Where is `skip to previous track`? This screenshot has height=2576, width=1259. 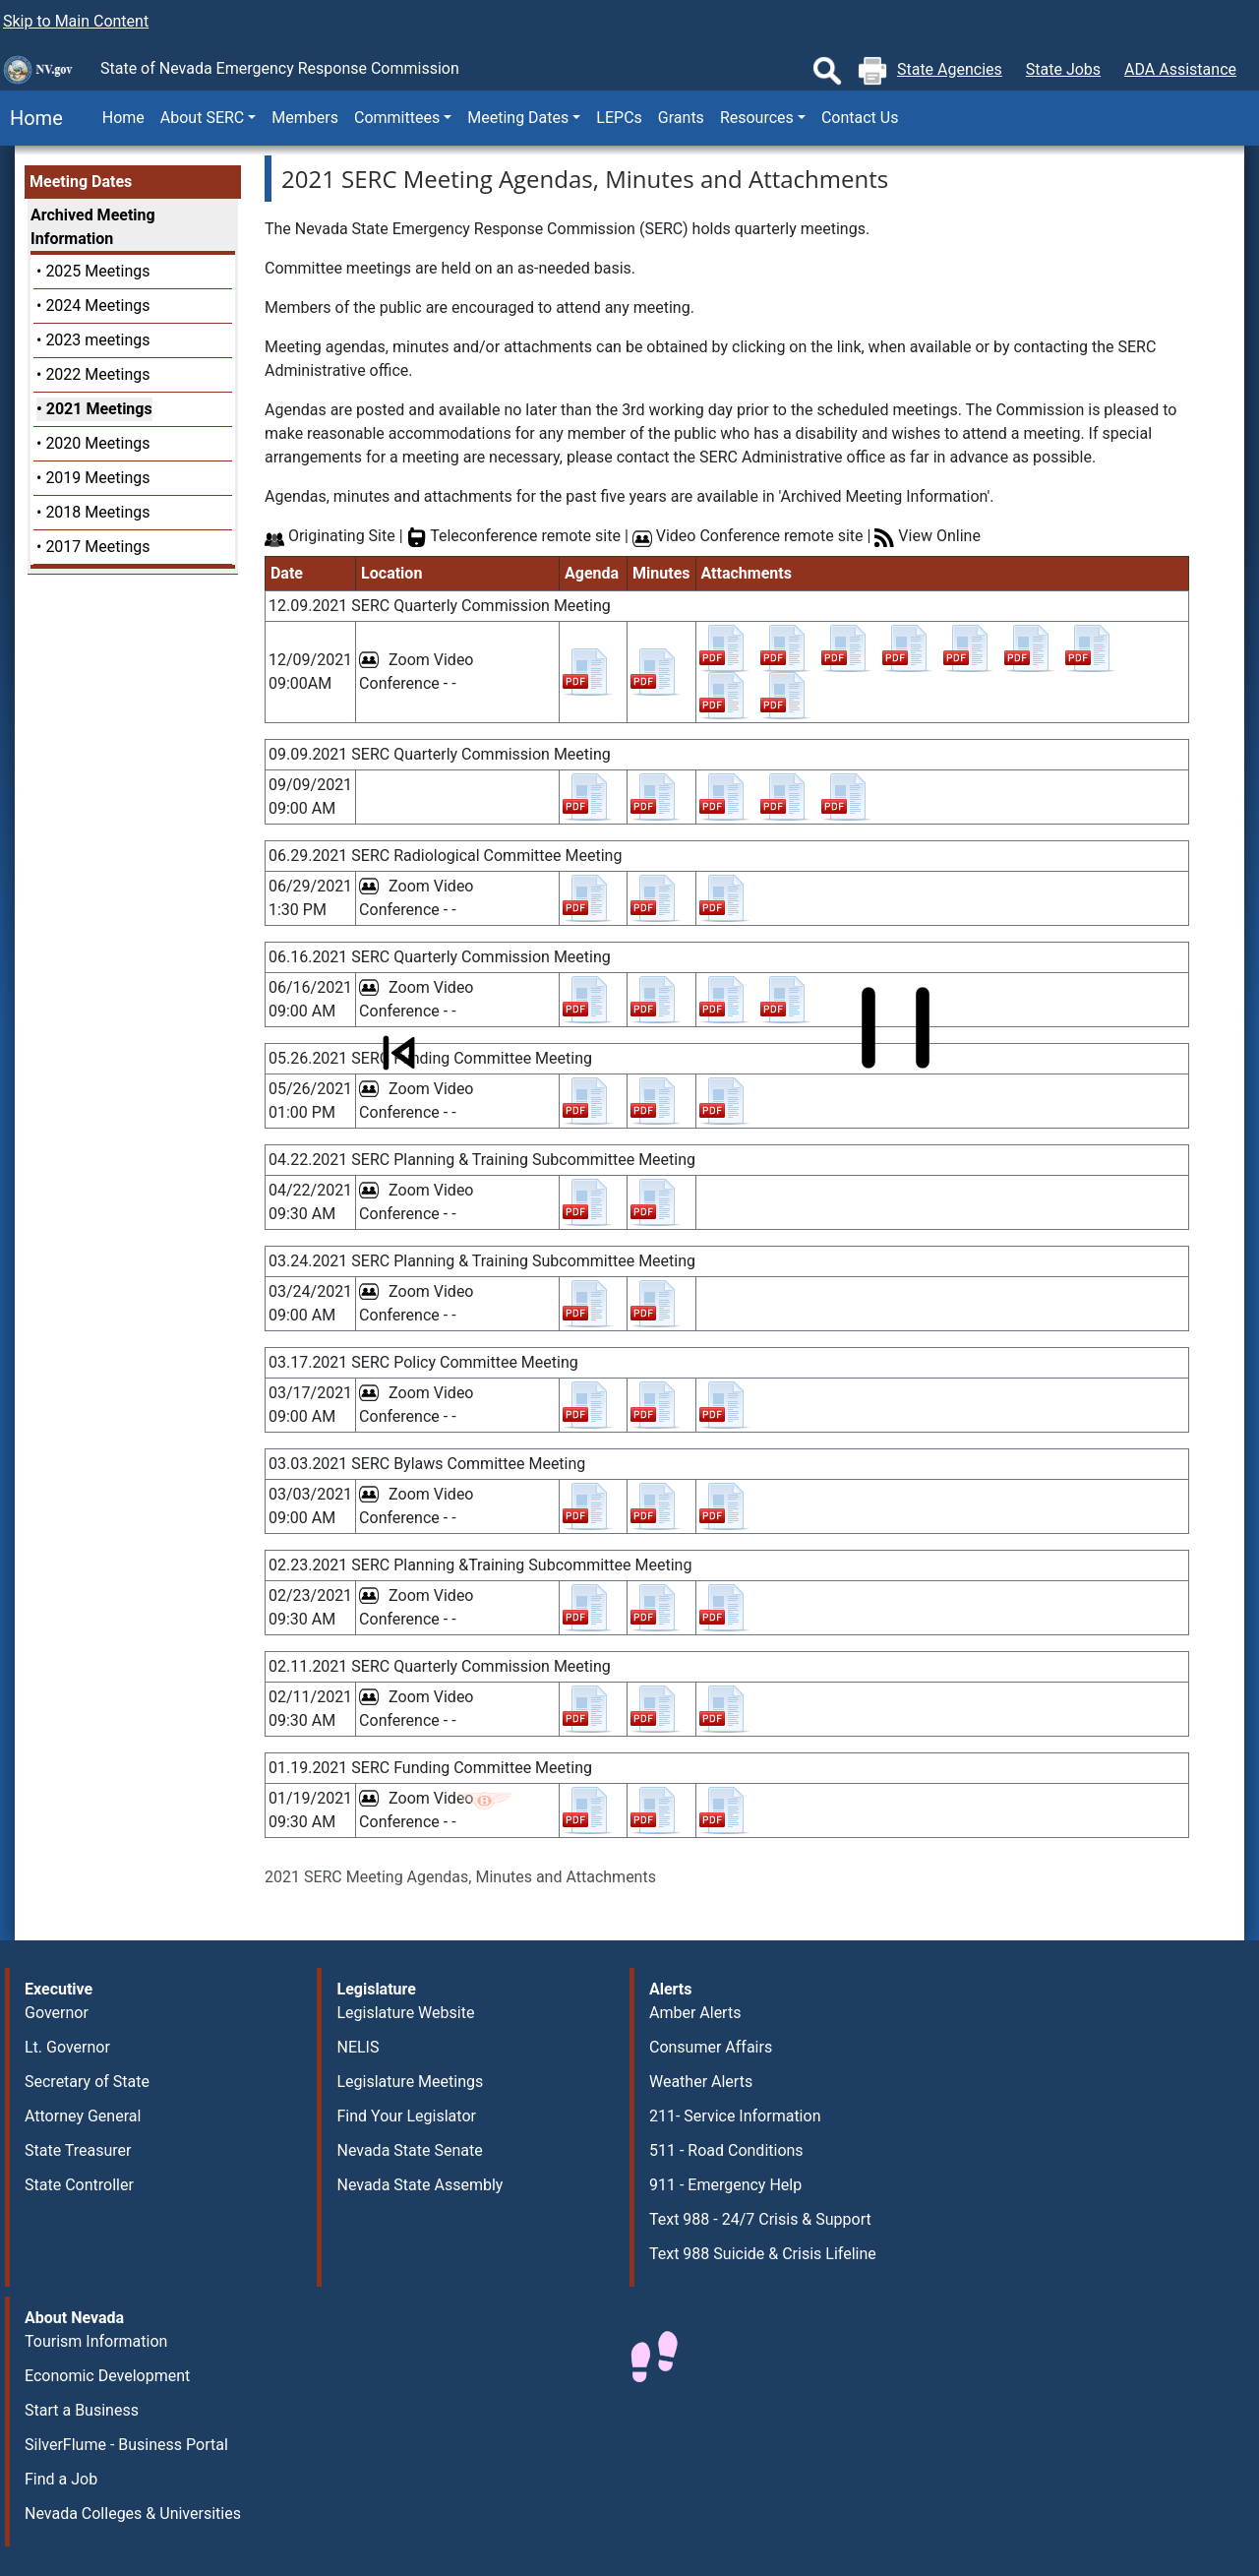
skip to previous track is located at coordinates (400, 1053).